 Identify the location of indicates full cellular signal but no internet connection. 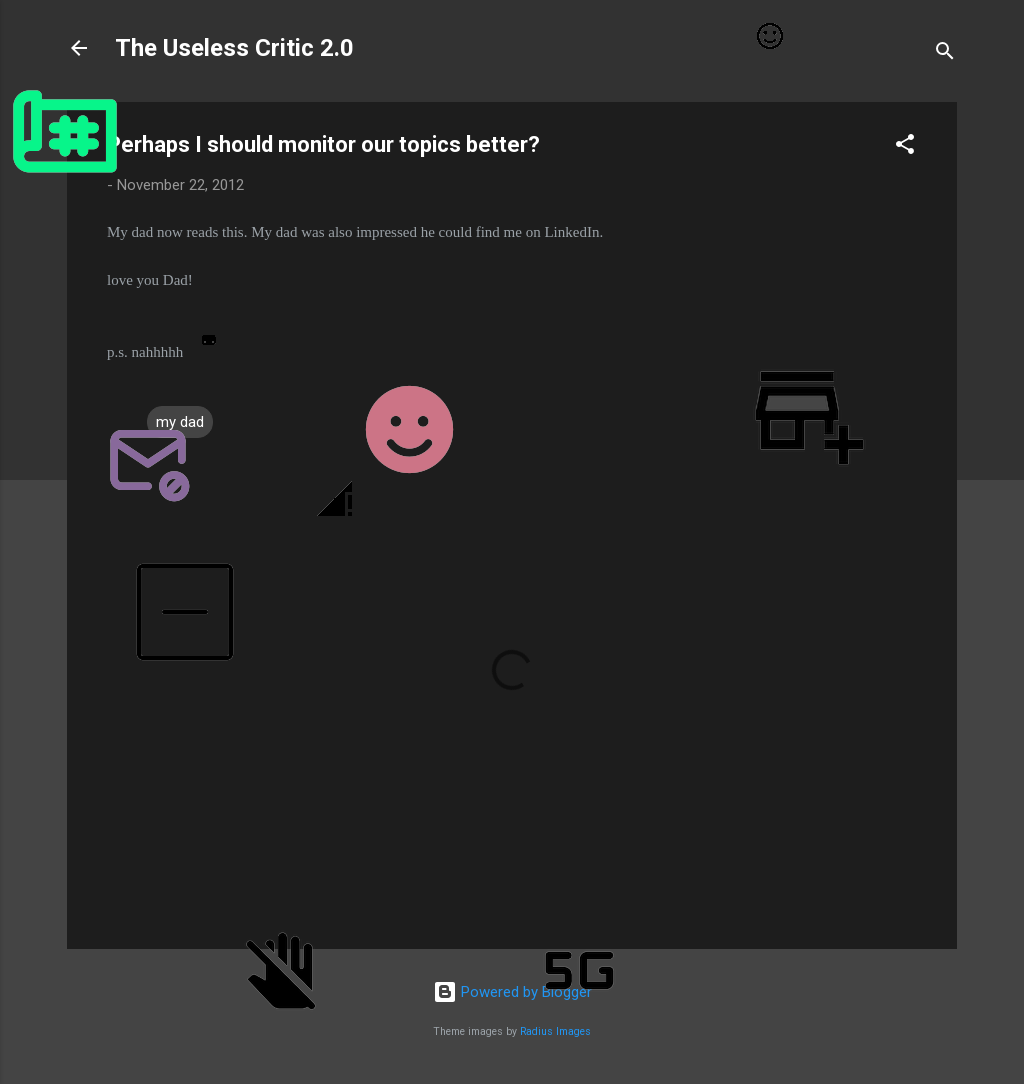
(334, 498).